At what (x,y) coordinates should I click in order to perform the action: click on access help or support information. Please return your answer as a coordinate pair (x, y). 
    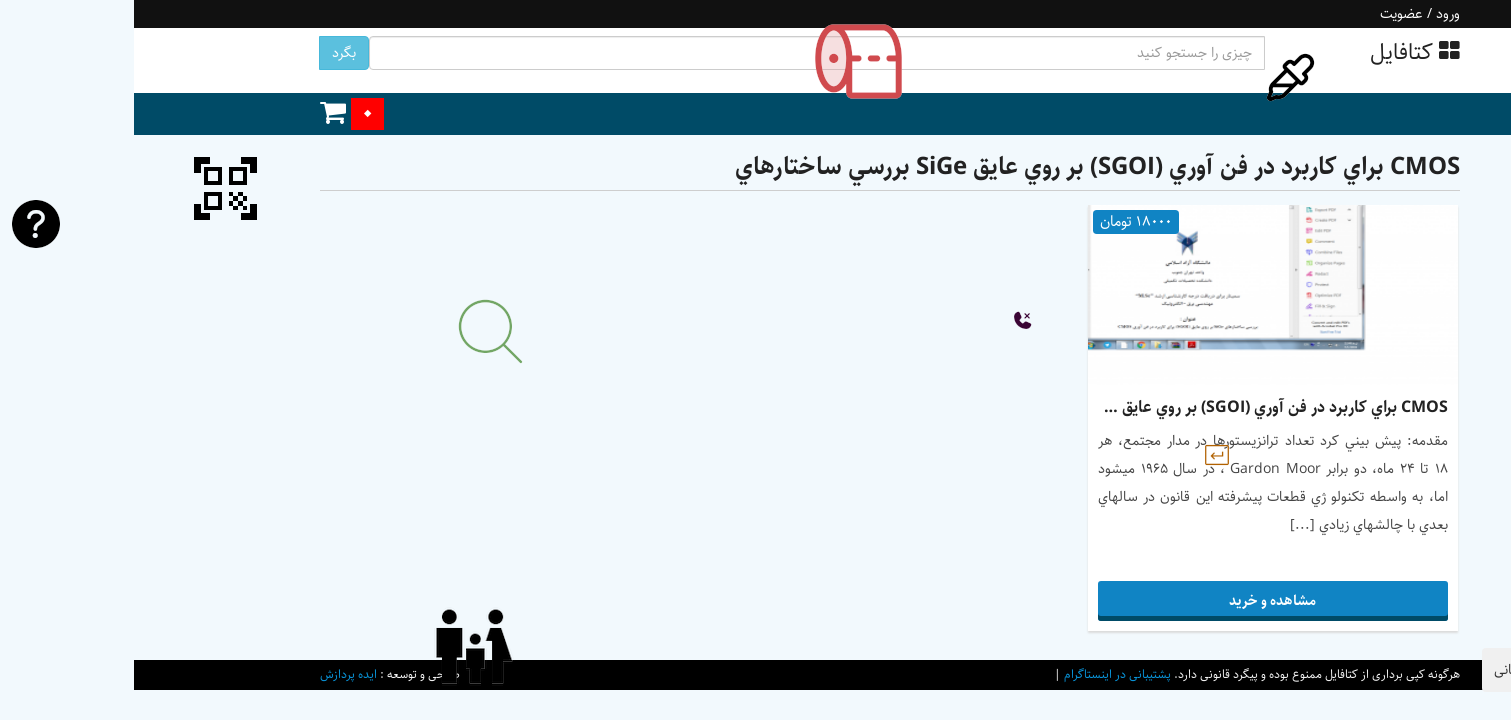
    Looking at the image, I should click on (36, 224).